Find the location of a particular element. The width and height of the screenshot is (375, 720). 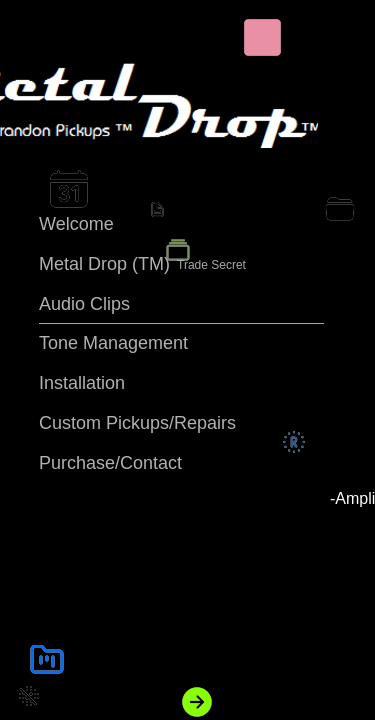

proceed to the next step or screen is located at coordinates (197, 702).